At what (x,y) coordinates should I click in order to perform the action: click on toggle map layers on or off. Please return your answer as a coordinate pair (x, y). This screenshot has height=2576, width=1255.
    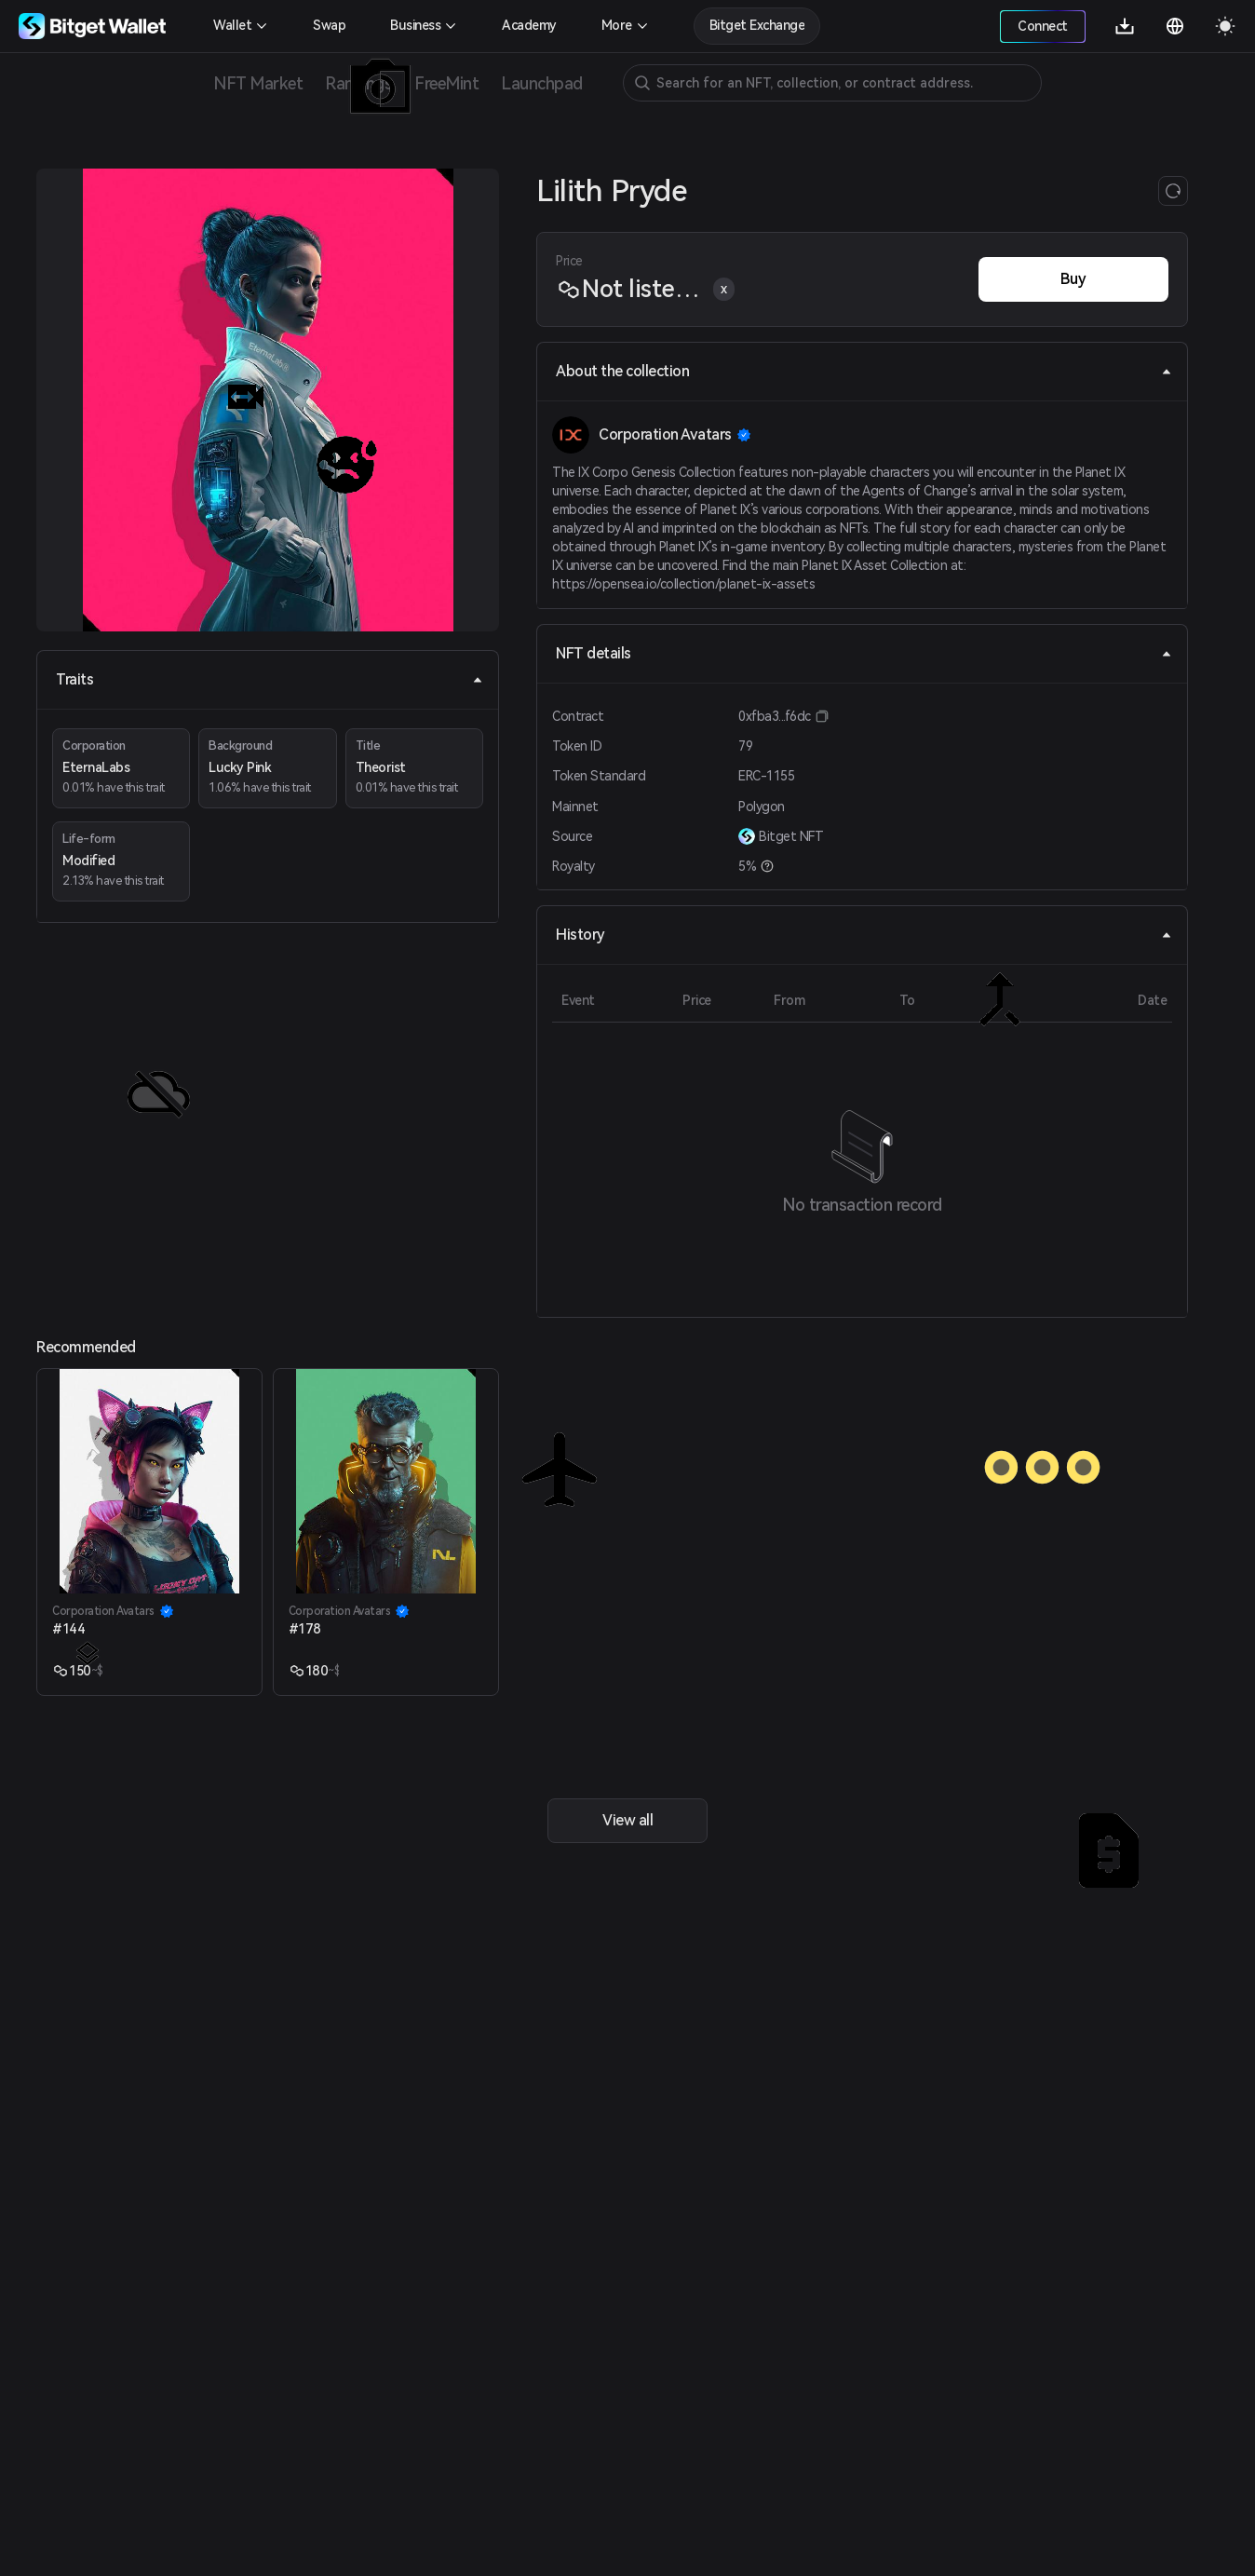
    Looking at the image, I should click on (88, 1654).